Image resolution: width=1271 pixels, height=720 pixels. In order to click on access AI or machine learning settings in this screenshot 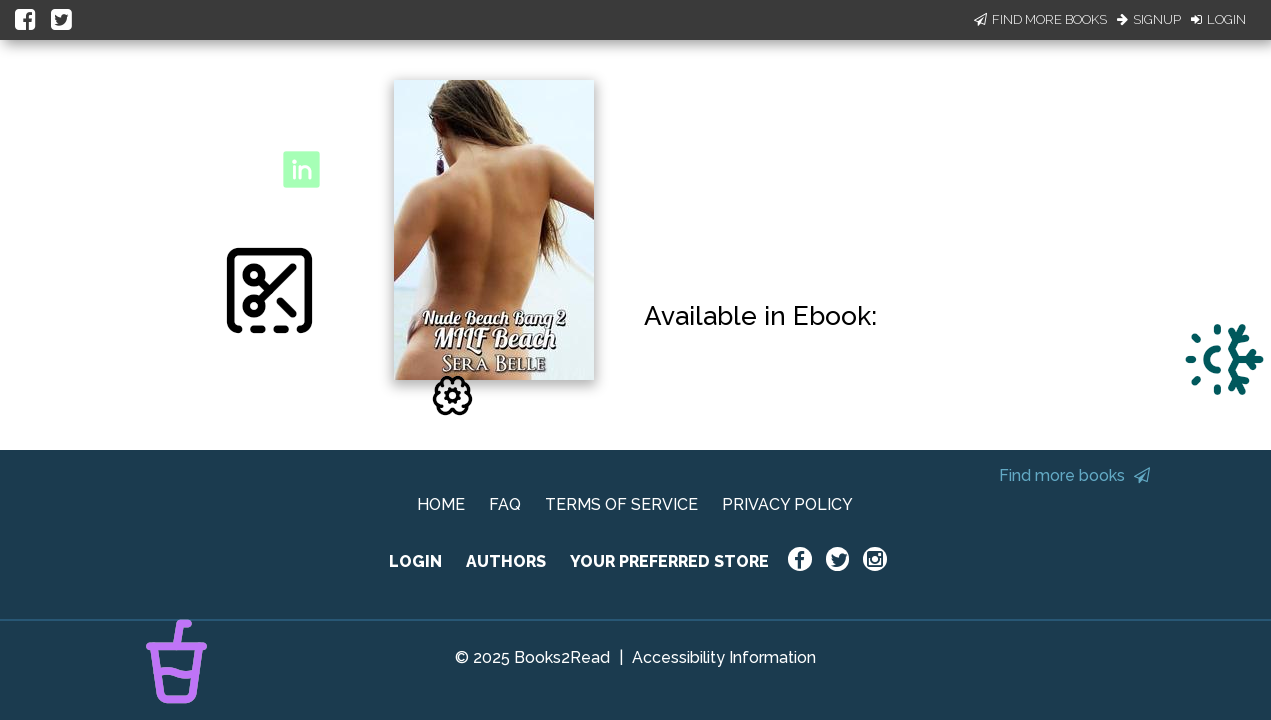, I will do `click(452, 395)`.